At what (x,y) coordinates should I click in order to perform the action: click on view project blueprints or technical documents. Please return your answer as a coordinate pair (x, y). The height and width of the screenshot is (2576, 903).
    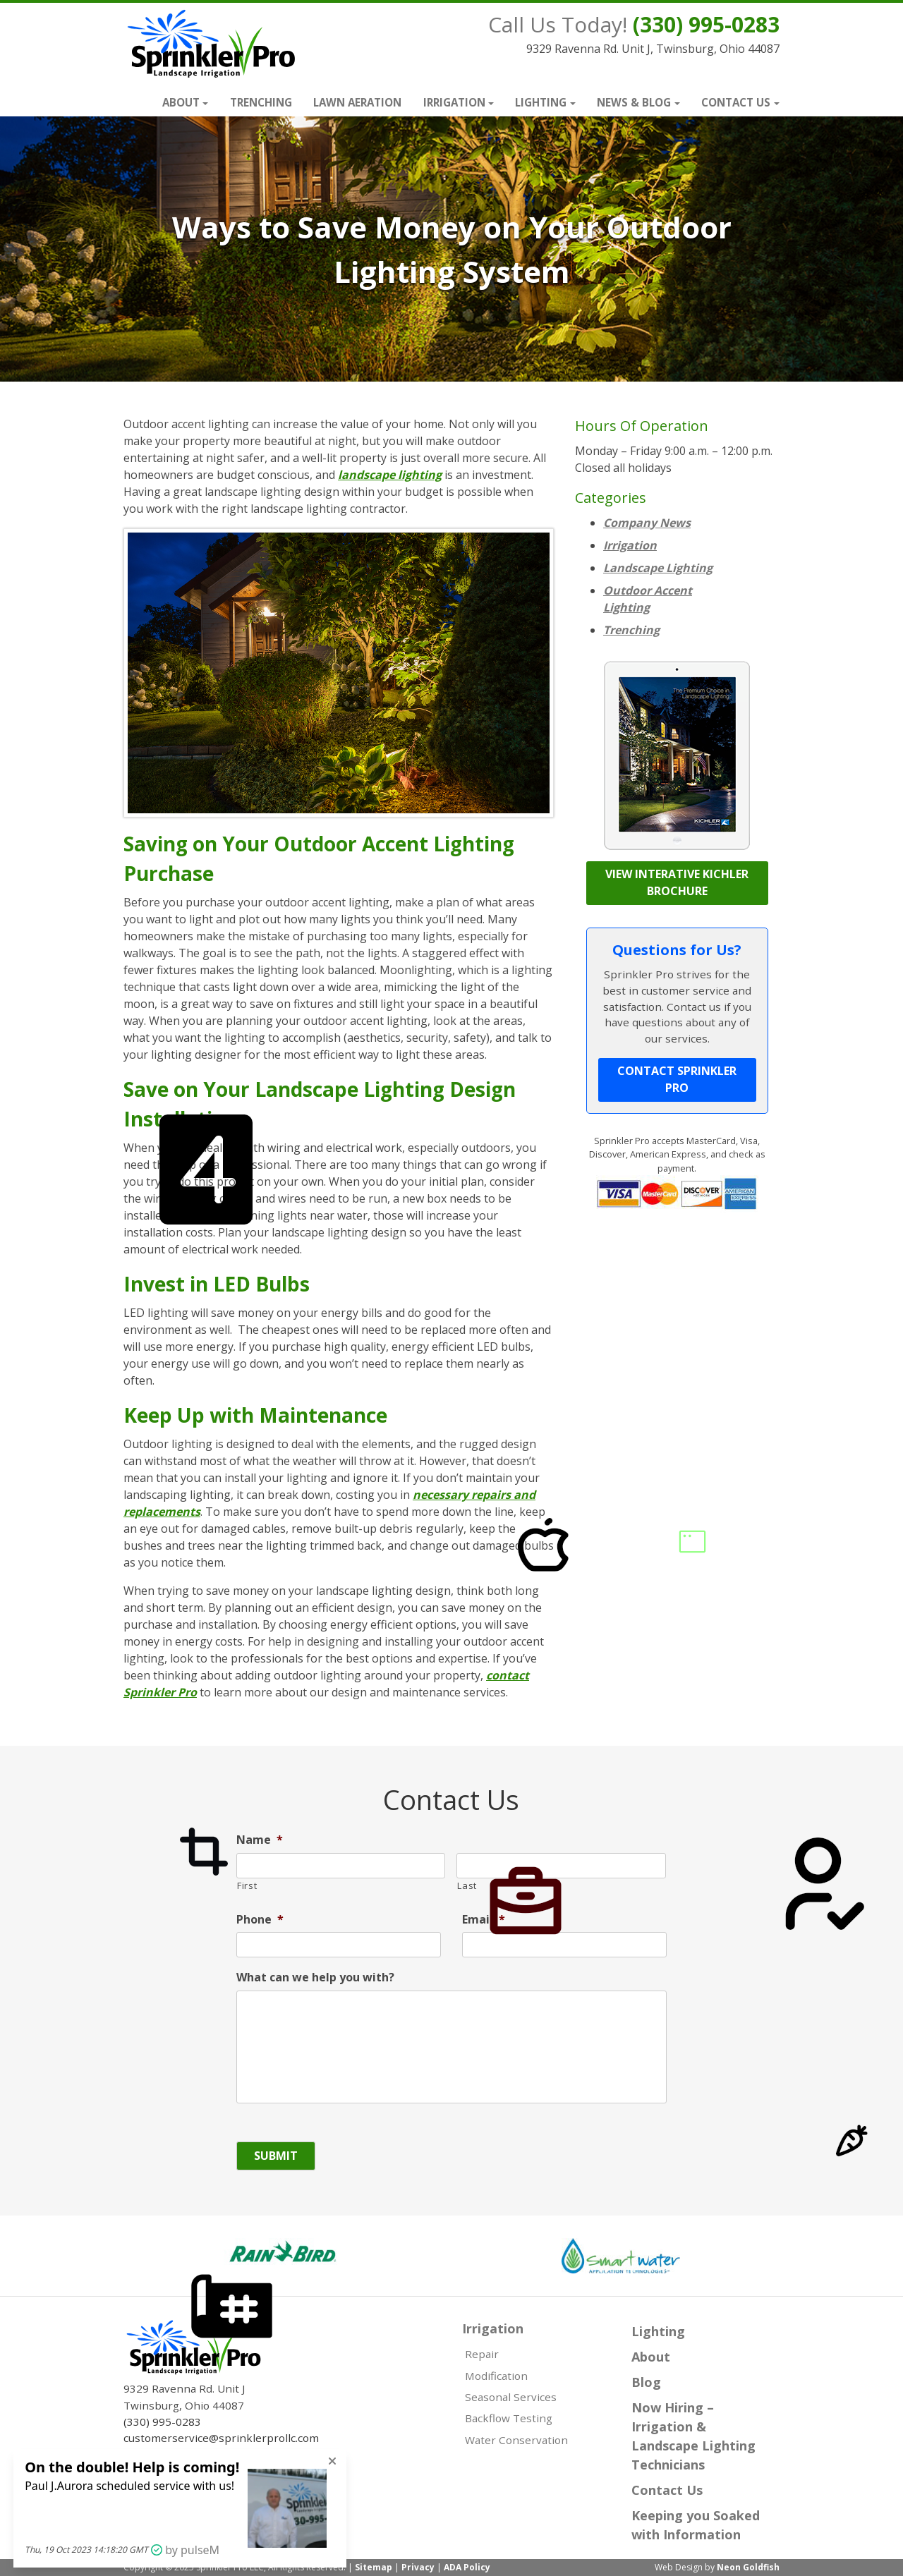
    Looking at the image, I should click on (231, 2309).